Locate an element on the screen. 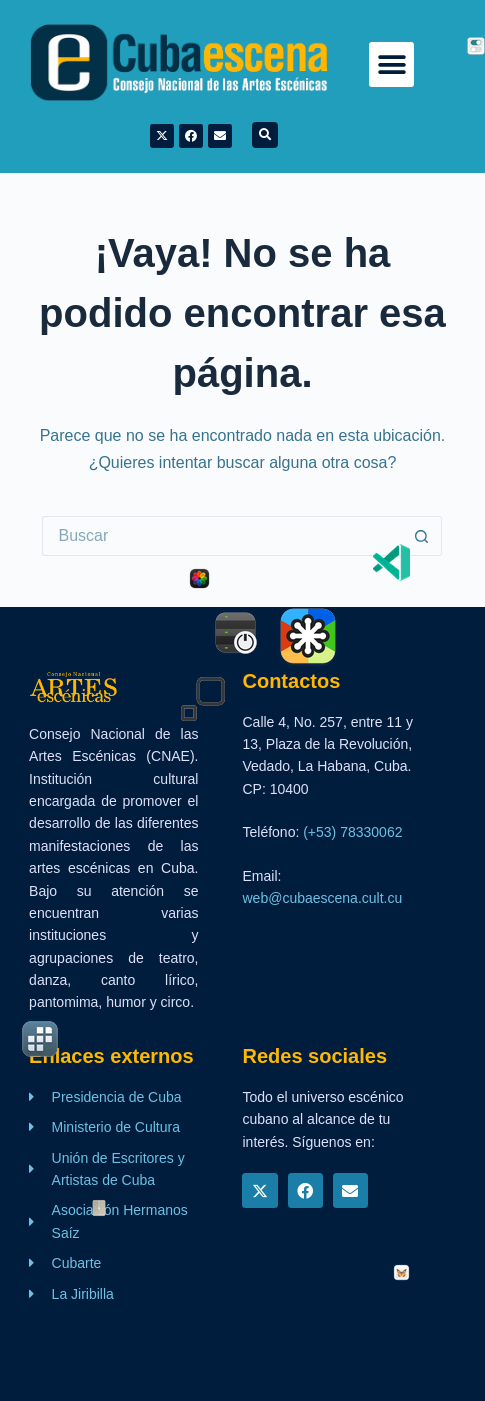 This screenshot has height=1401, width=485. open the photos app is located at coordinates (199, 578).